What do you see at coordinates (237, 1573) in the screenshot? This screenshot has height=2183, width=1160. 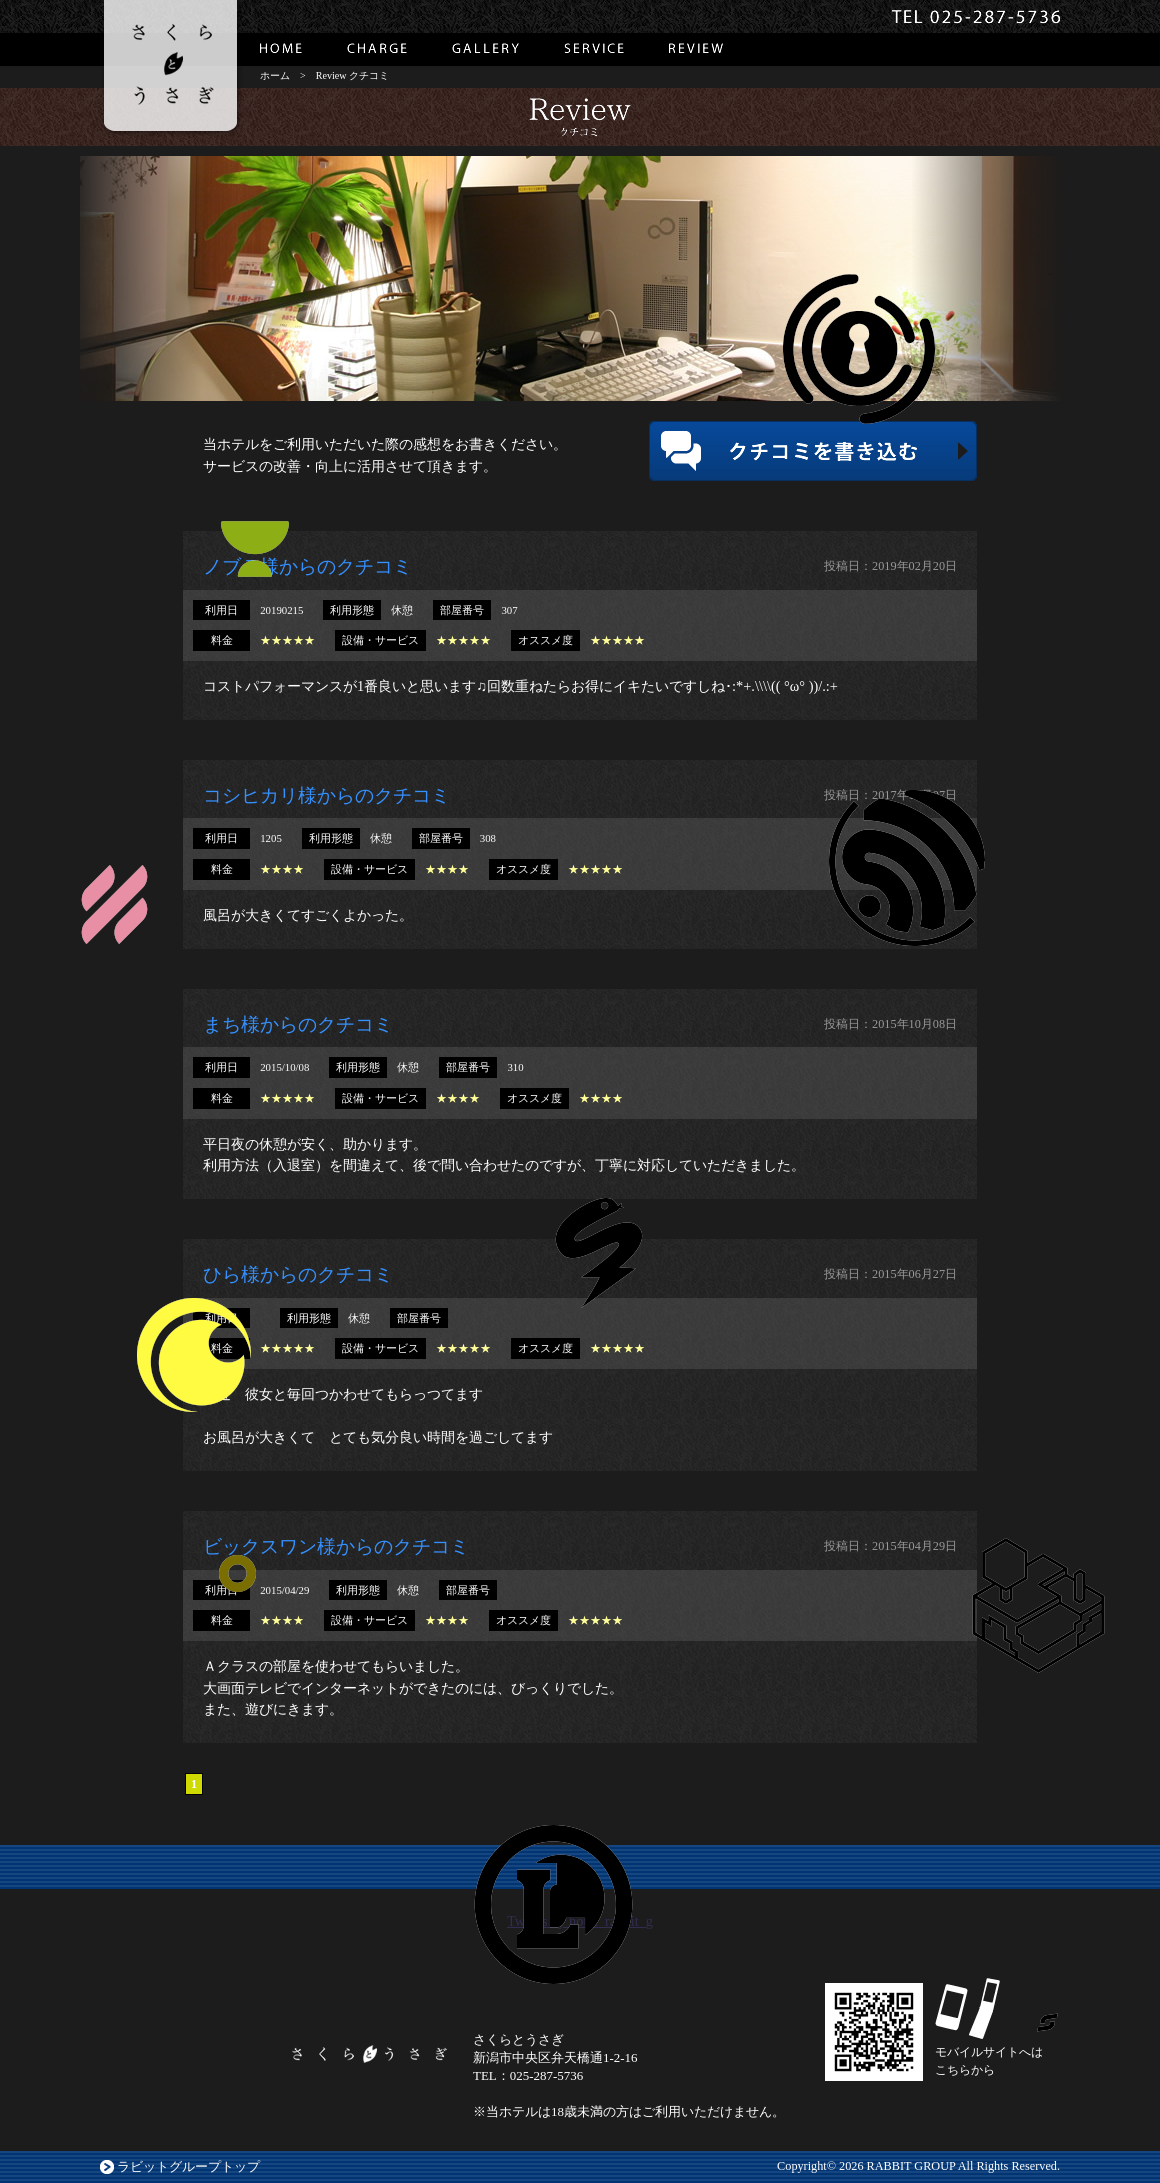 I see `access Okta identity management` at bounding box center [237, 1573].